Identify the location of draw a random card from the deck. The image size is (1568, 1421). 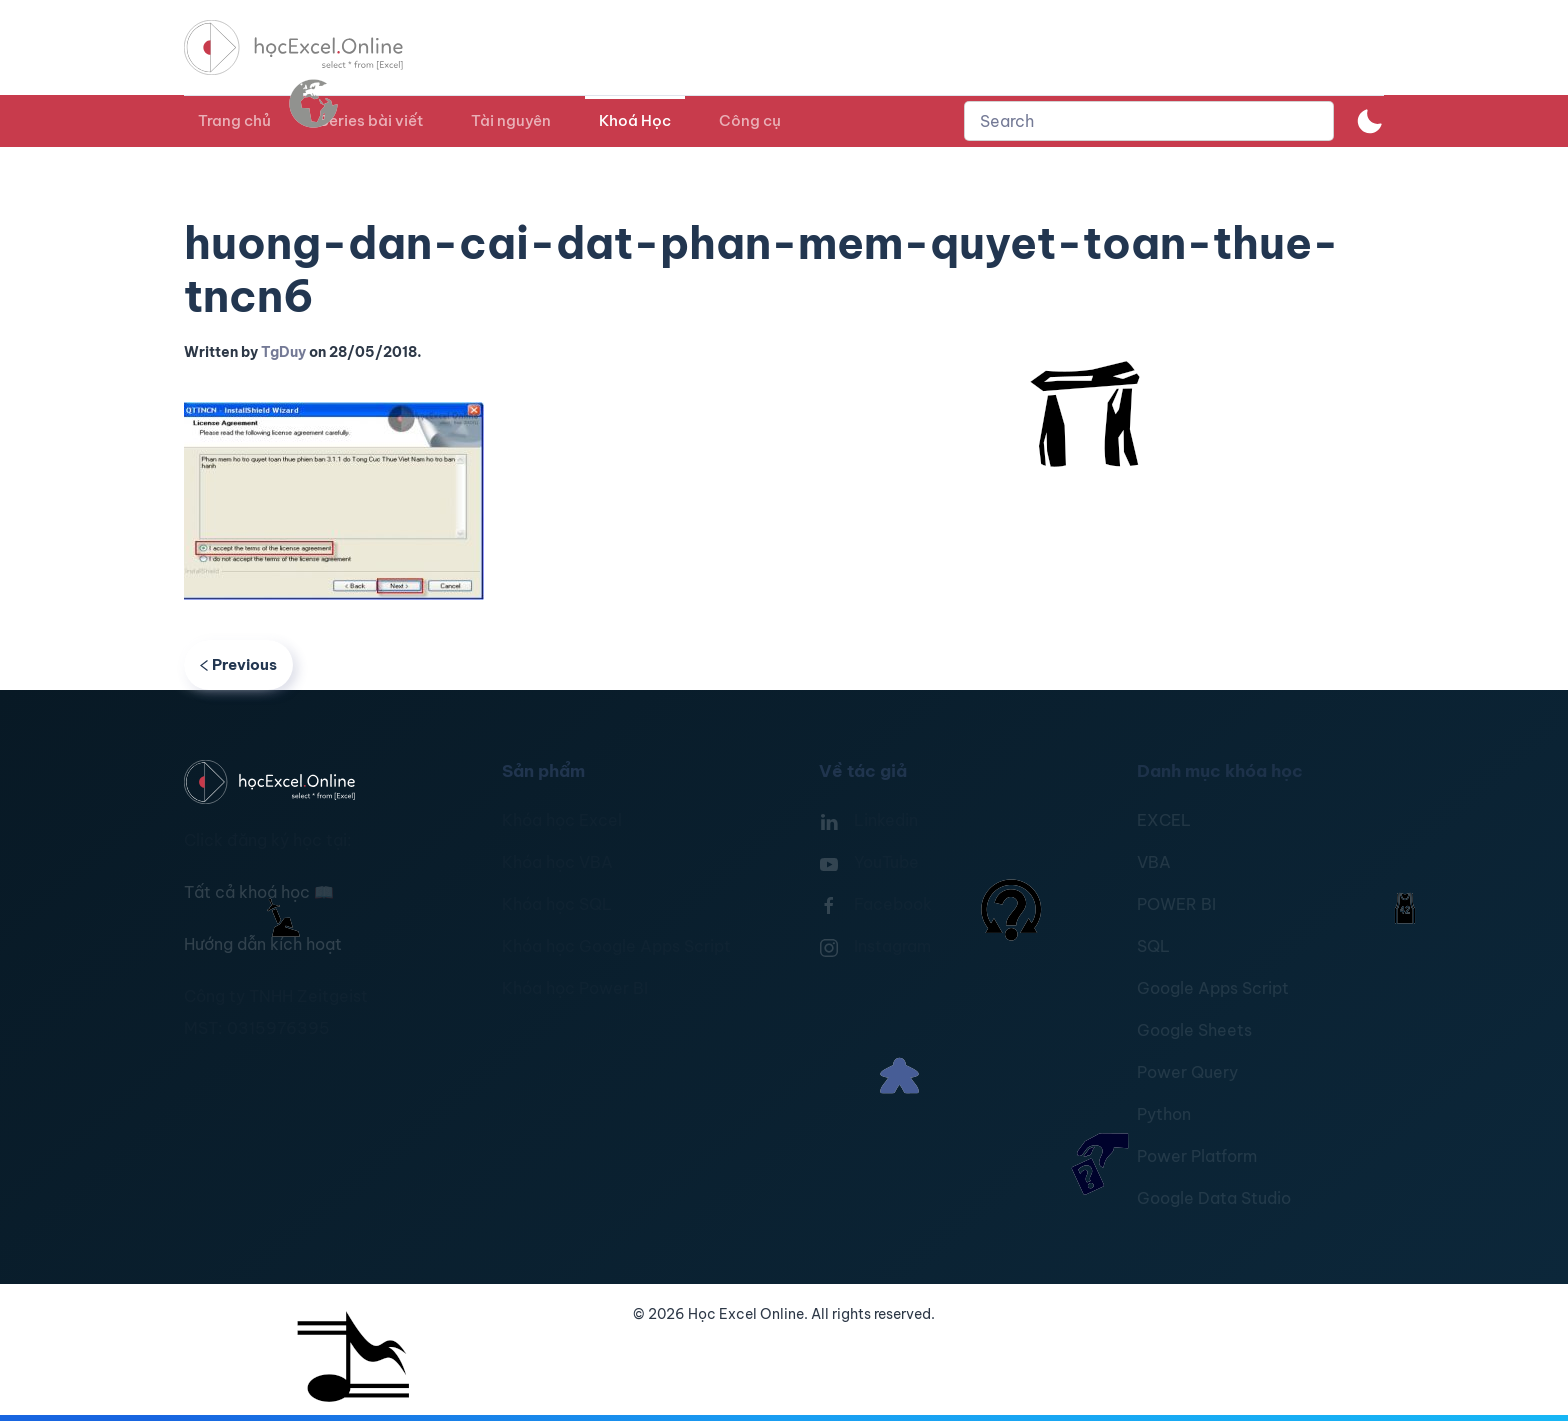
(1100, 1164).